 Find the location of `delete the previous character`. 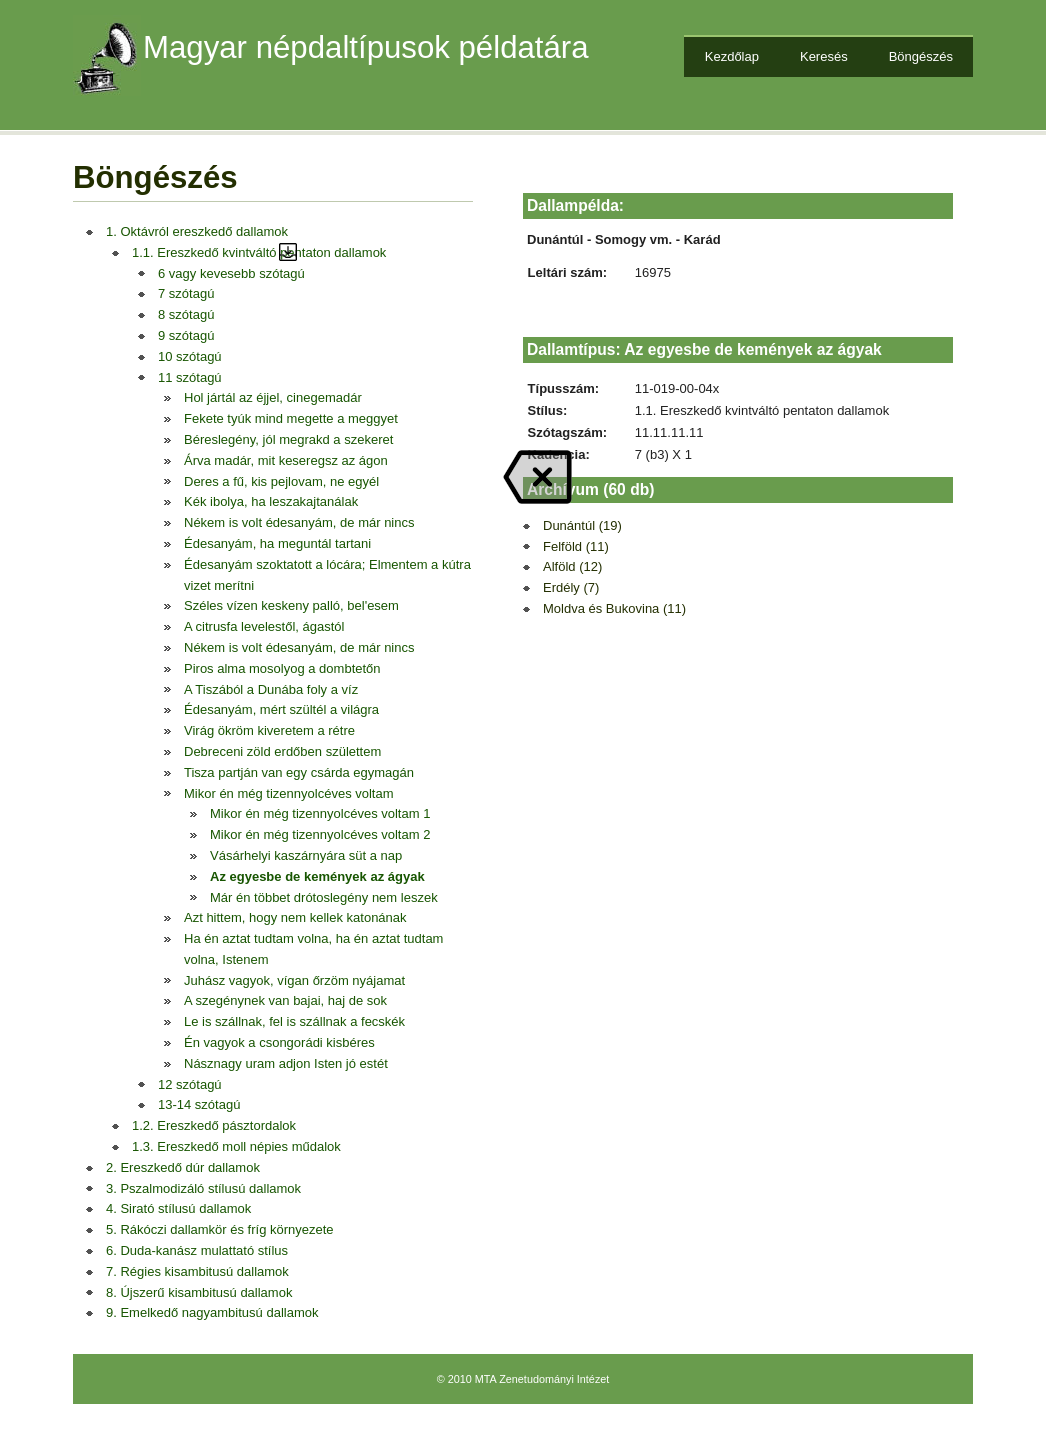

delete the previous character is located at coordinates (540, 477).